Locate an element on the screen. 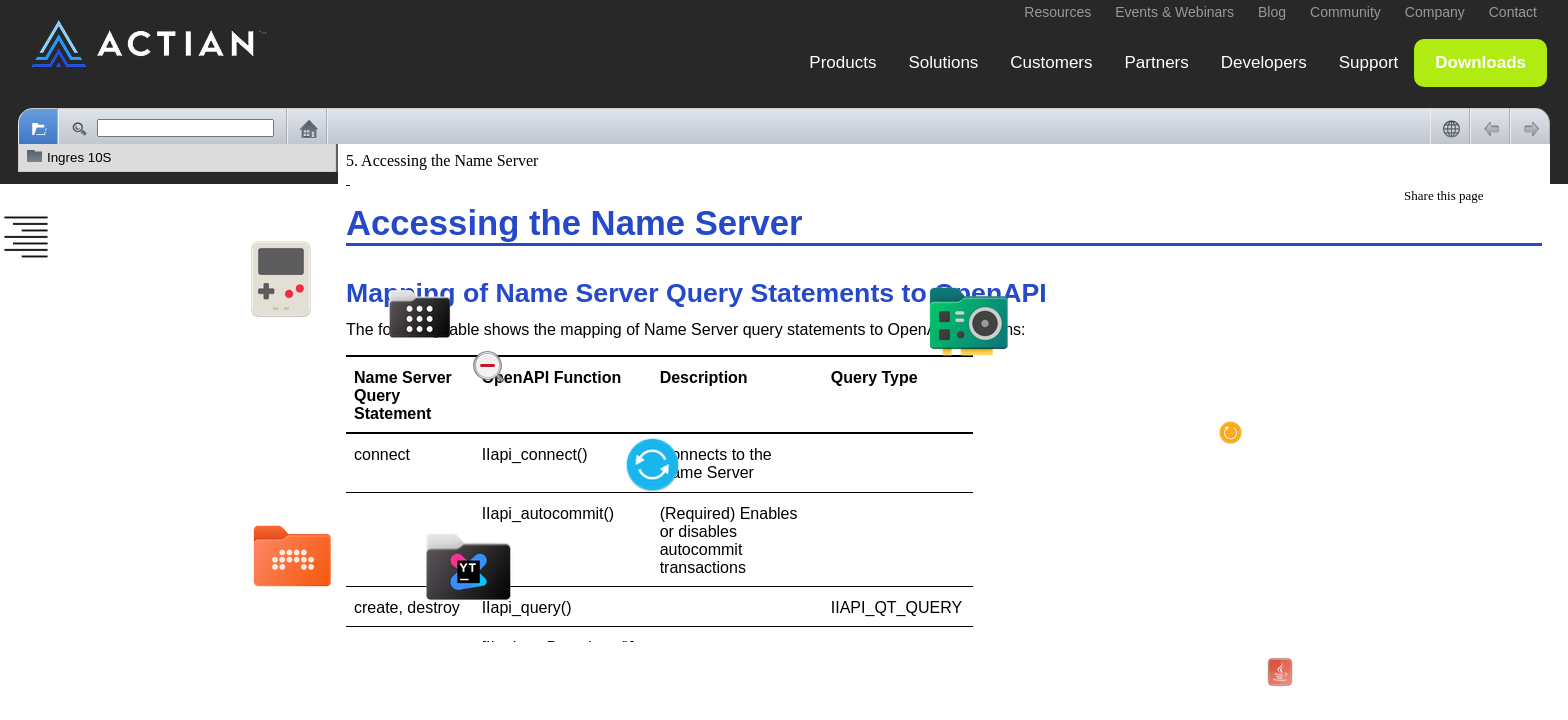 The image size is (1568, 720). dropbox is currently syncing files is located at coordinates (652, 464).